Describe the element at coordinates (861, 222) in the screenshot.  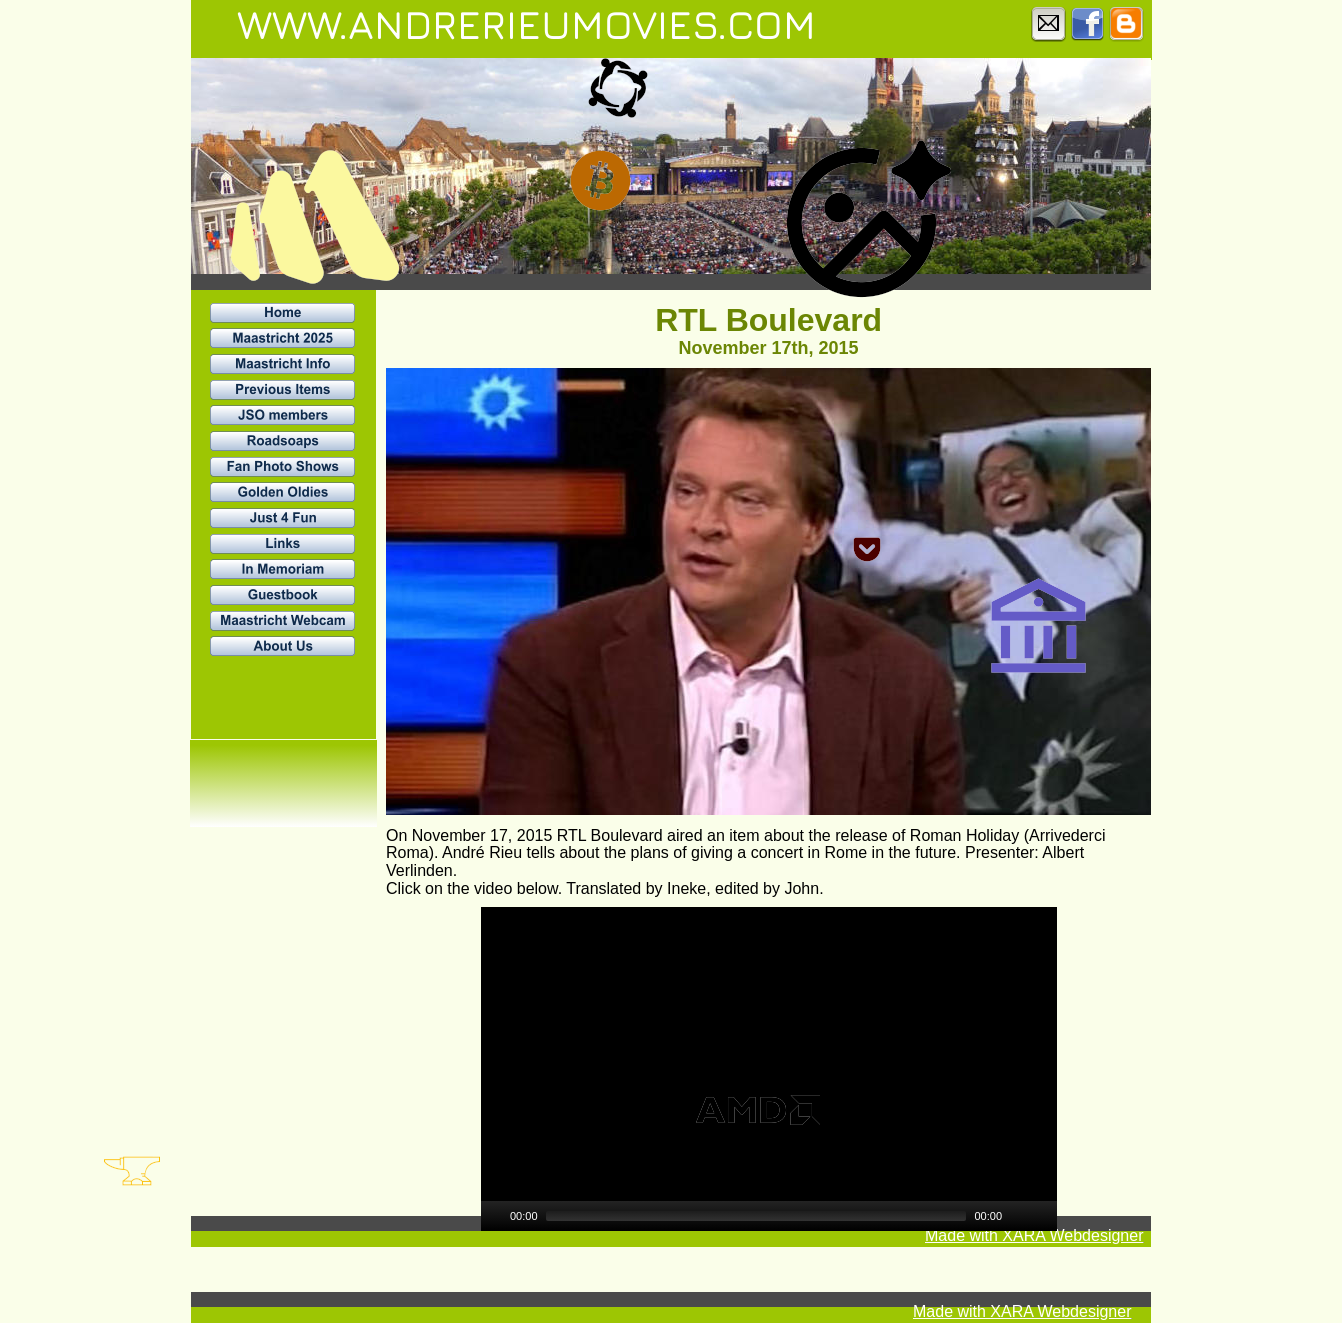
I see `generate AI-enhanced image` at that location.